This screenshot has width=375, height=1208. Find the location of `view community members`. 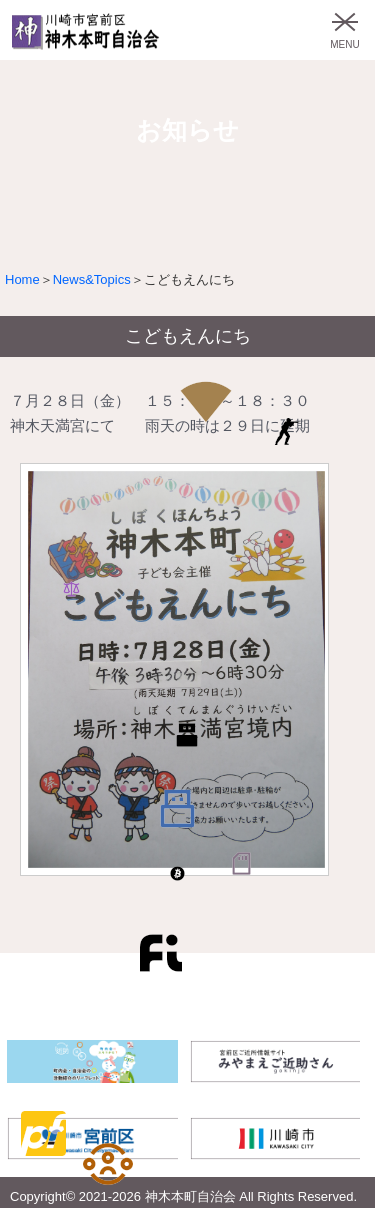

view community members is located at coordinates (108, 1164).